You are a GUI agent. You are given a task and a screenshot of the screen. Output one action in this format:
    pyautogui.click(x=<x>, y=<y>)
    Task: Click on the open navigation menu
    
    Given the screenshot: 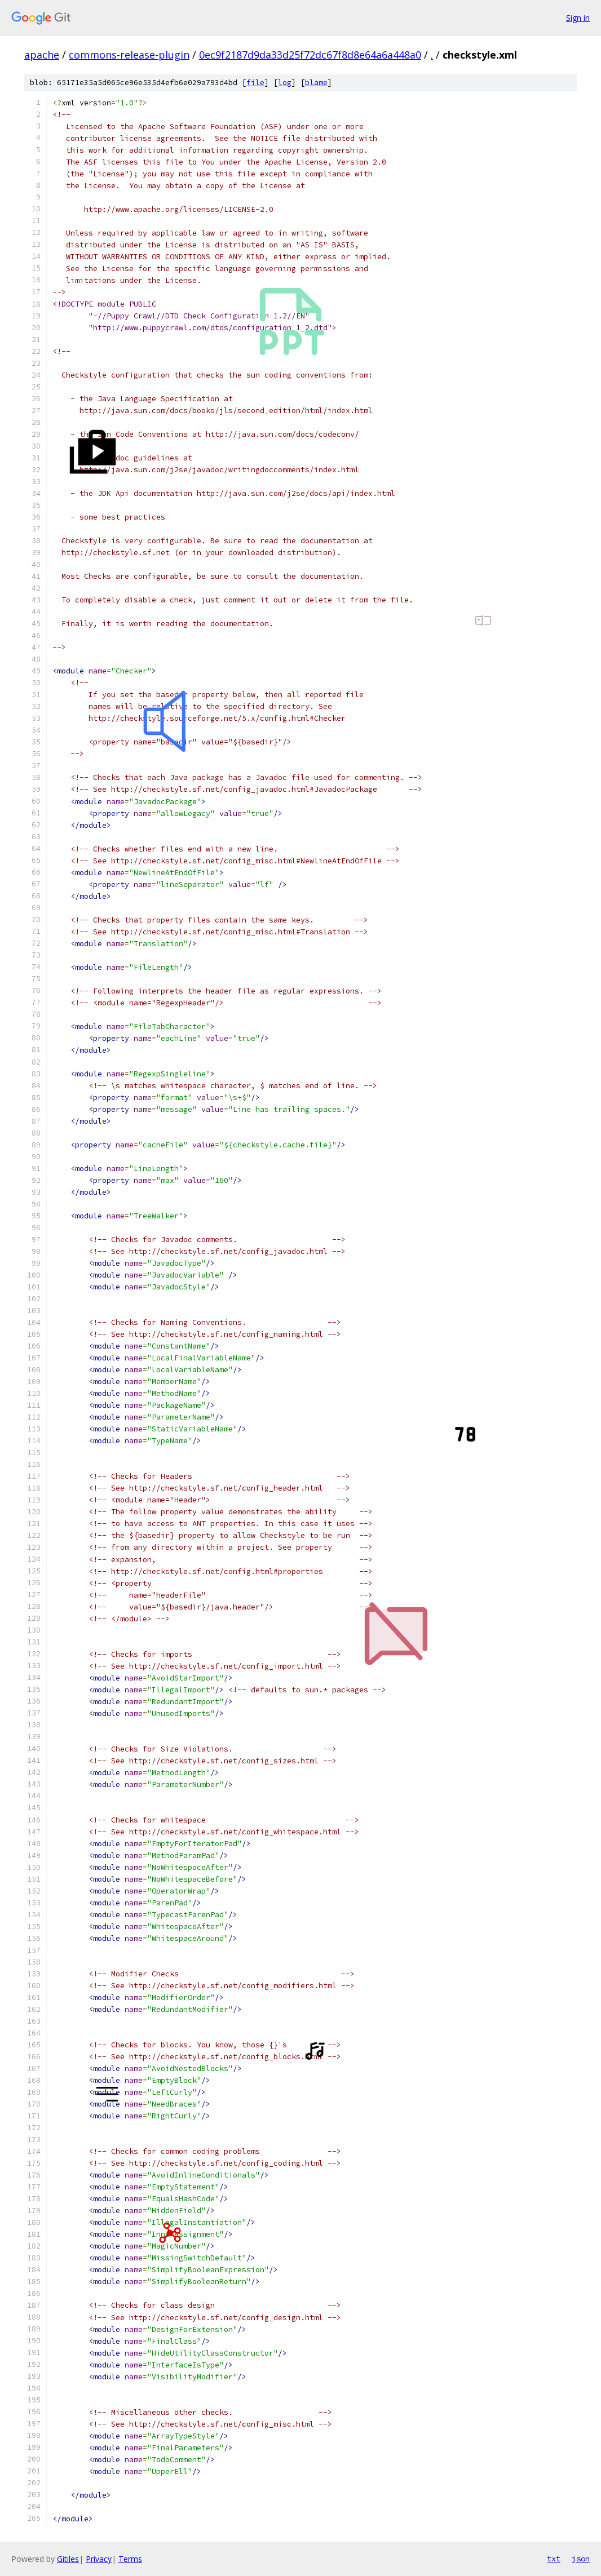 What is the action you would take?
    pyautogui.click(x=107, y=2094)
    